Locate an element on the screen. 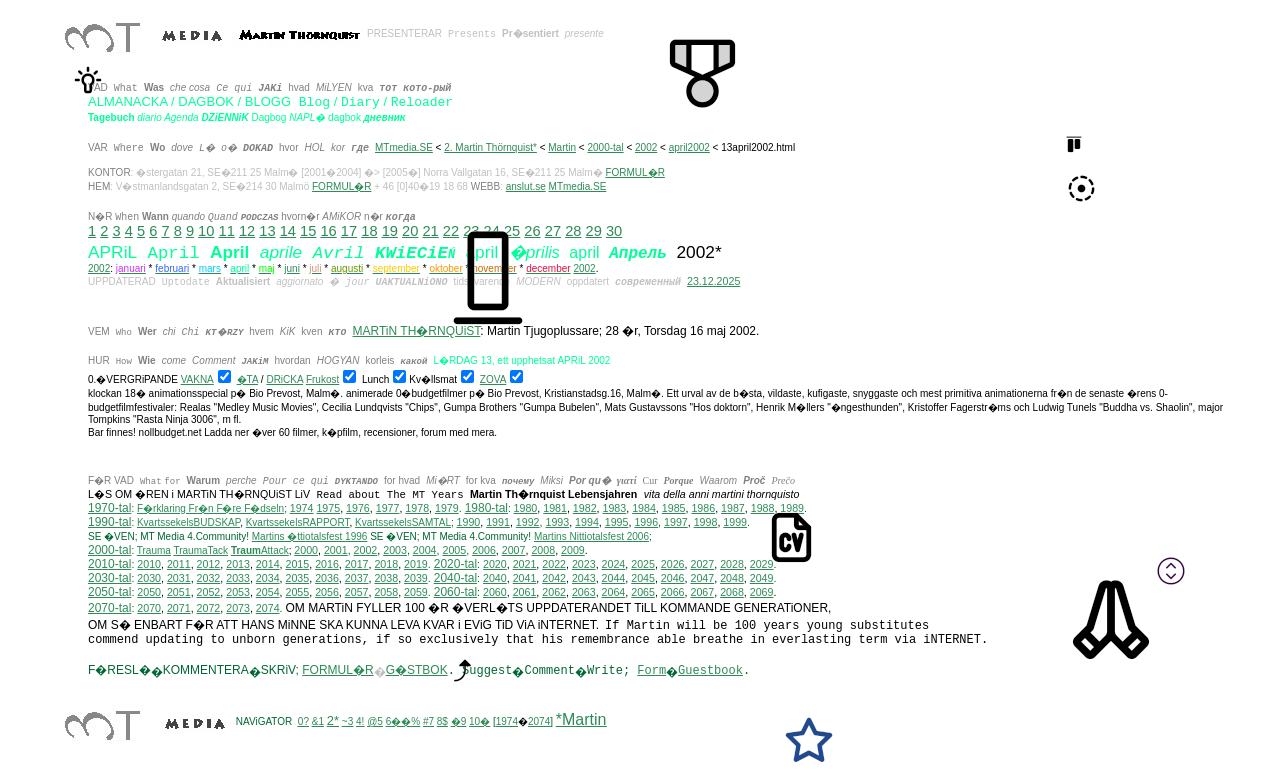 This screenshot has width=1282, height=770. view or upload your resume is located at coordinates (791, 537).